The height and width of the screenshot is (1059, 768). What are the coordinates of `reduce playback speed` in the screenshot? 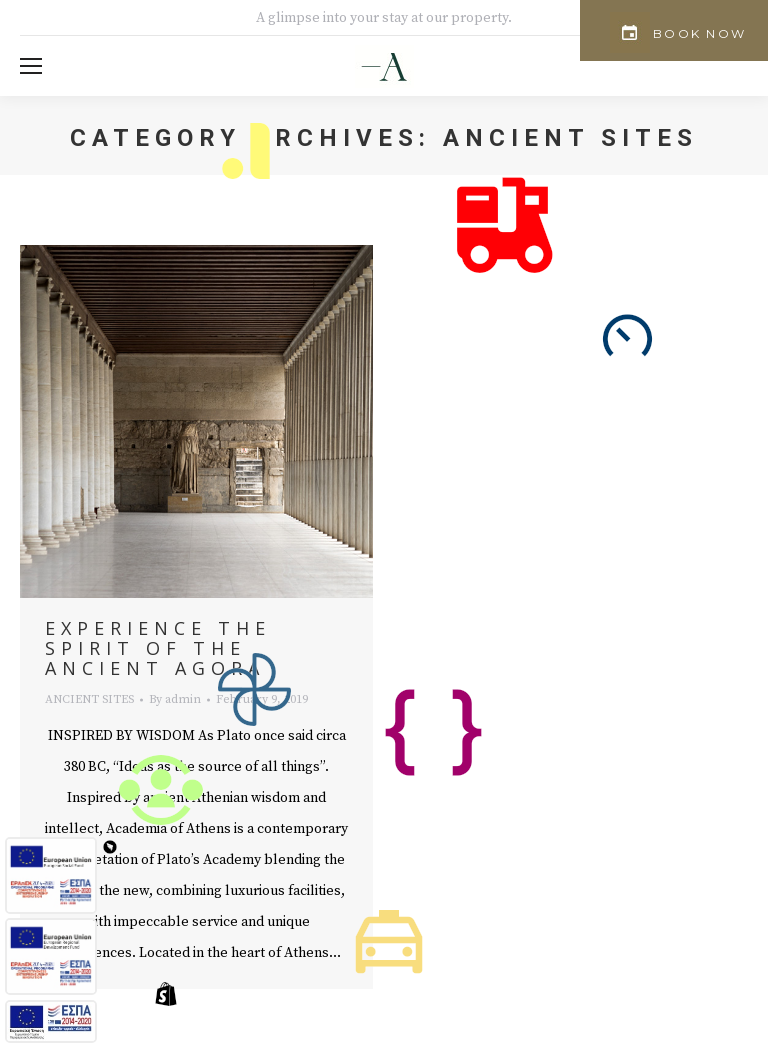 It's located at (627, 336).